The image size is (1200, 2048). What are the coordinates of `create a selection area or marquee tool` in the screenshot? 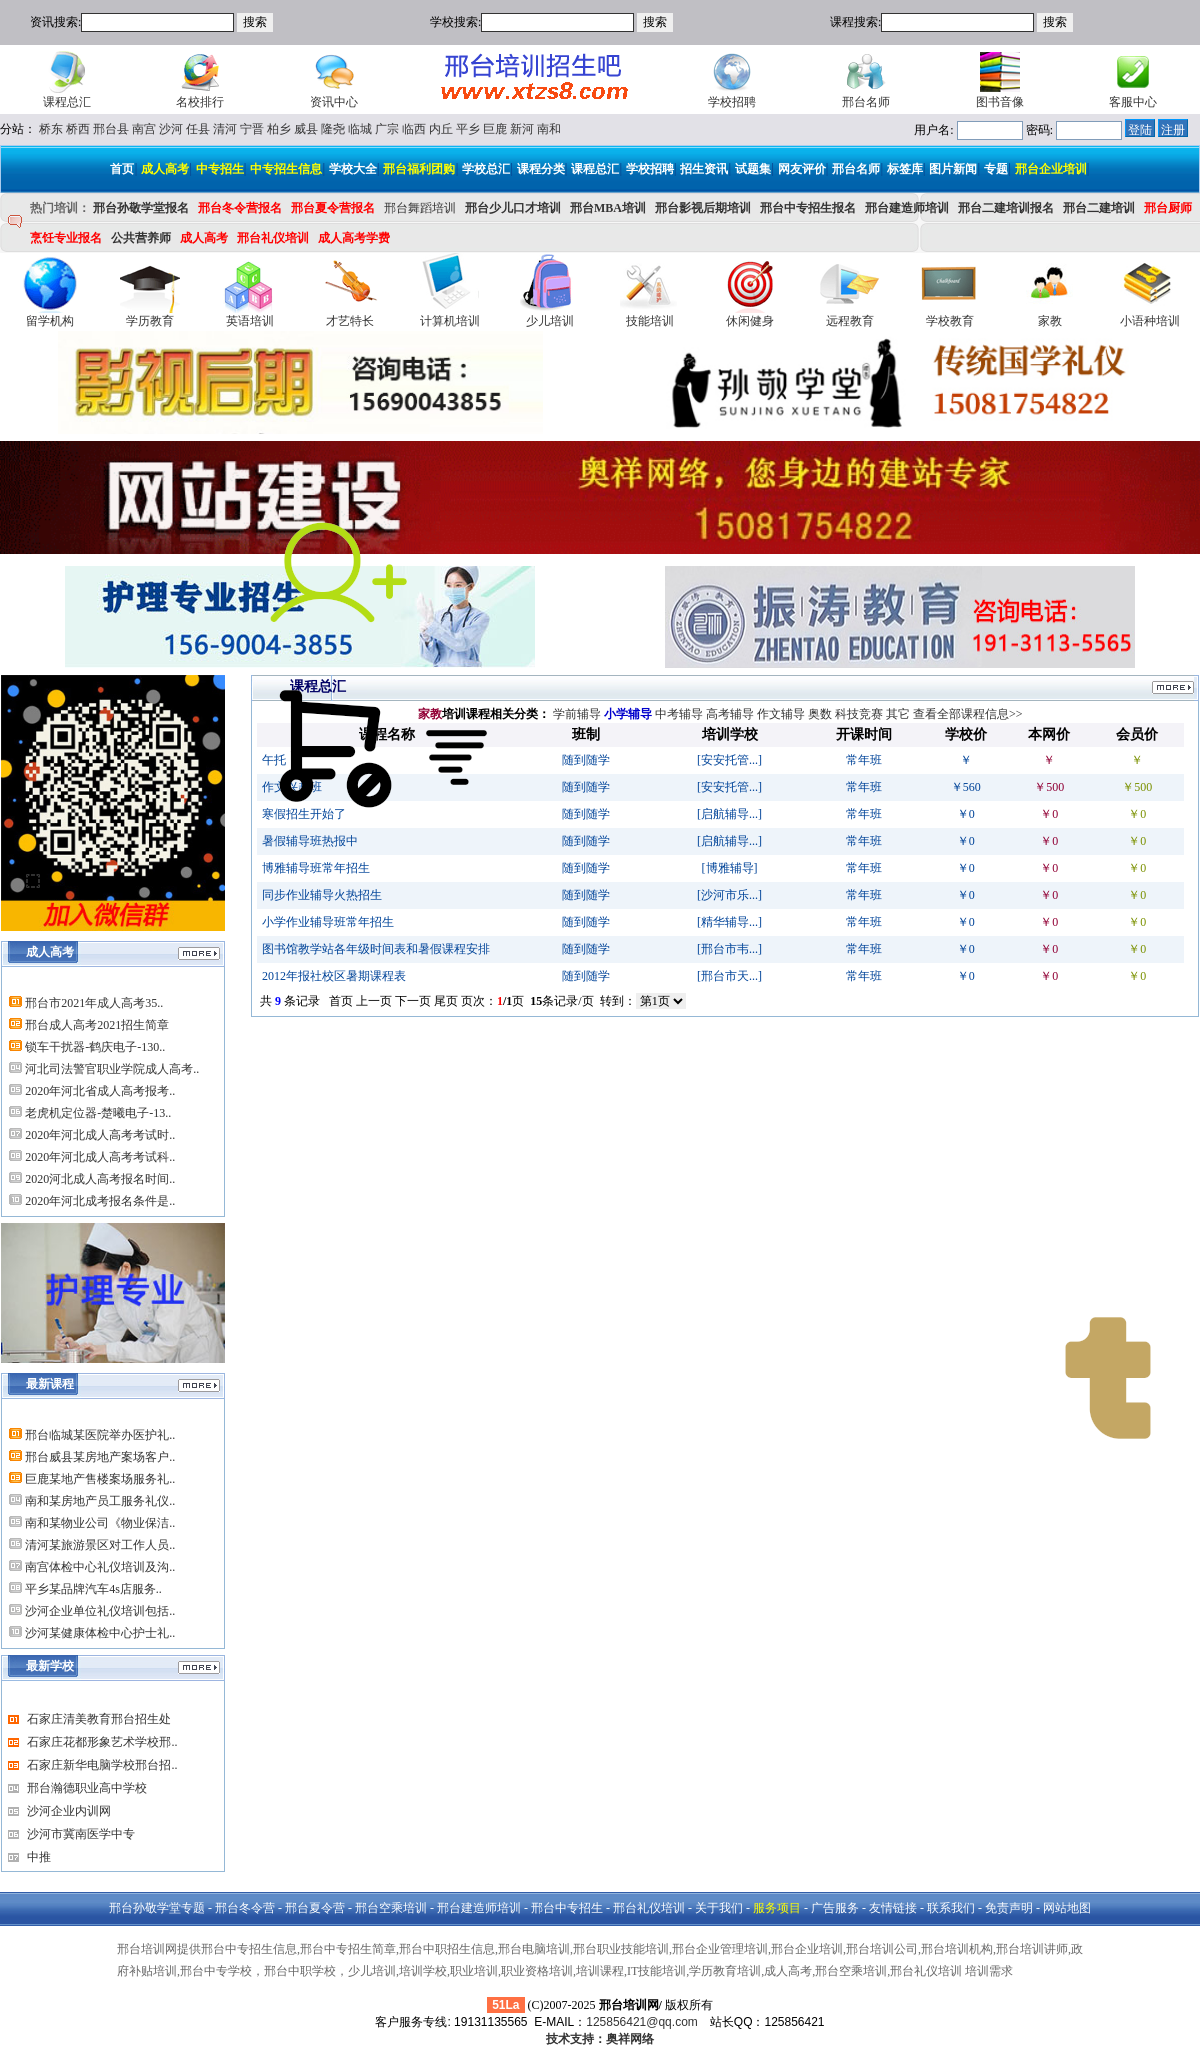 It's located at (33, 881).